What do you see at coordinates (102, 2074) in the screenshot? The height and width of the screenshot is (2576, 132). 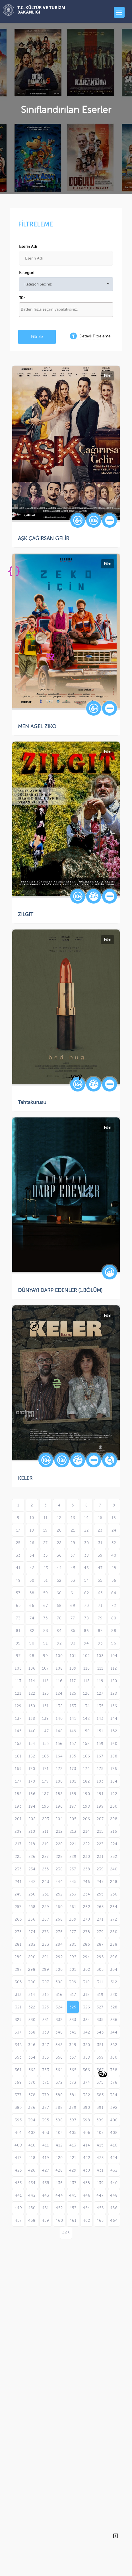 I see `otter mascot or brand logo` at bounding box center [102, 2074].